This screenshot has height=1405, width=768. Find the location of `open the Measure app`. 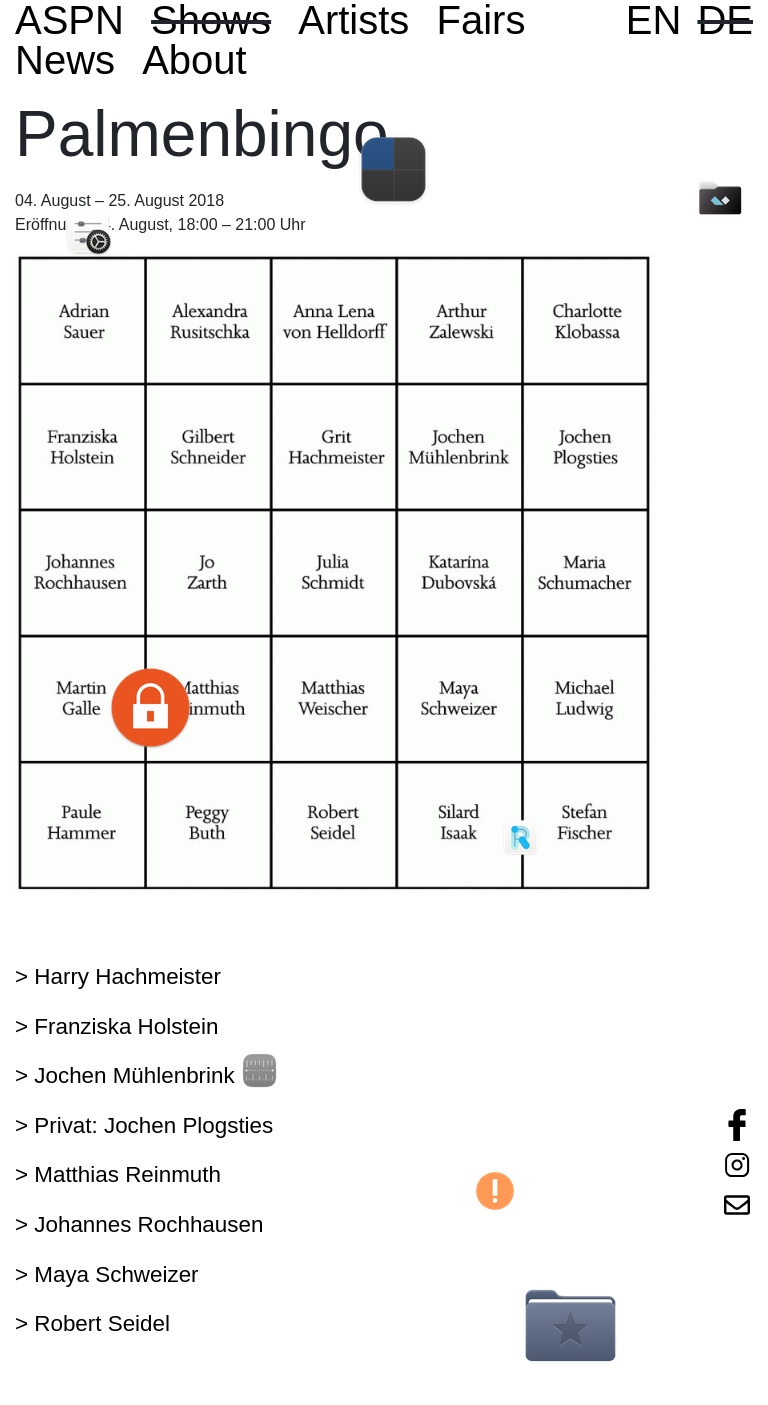

open the Measure app is located at coordinates (259, 1070).